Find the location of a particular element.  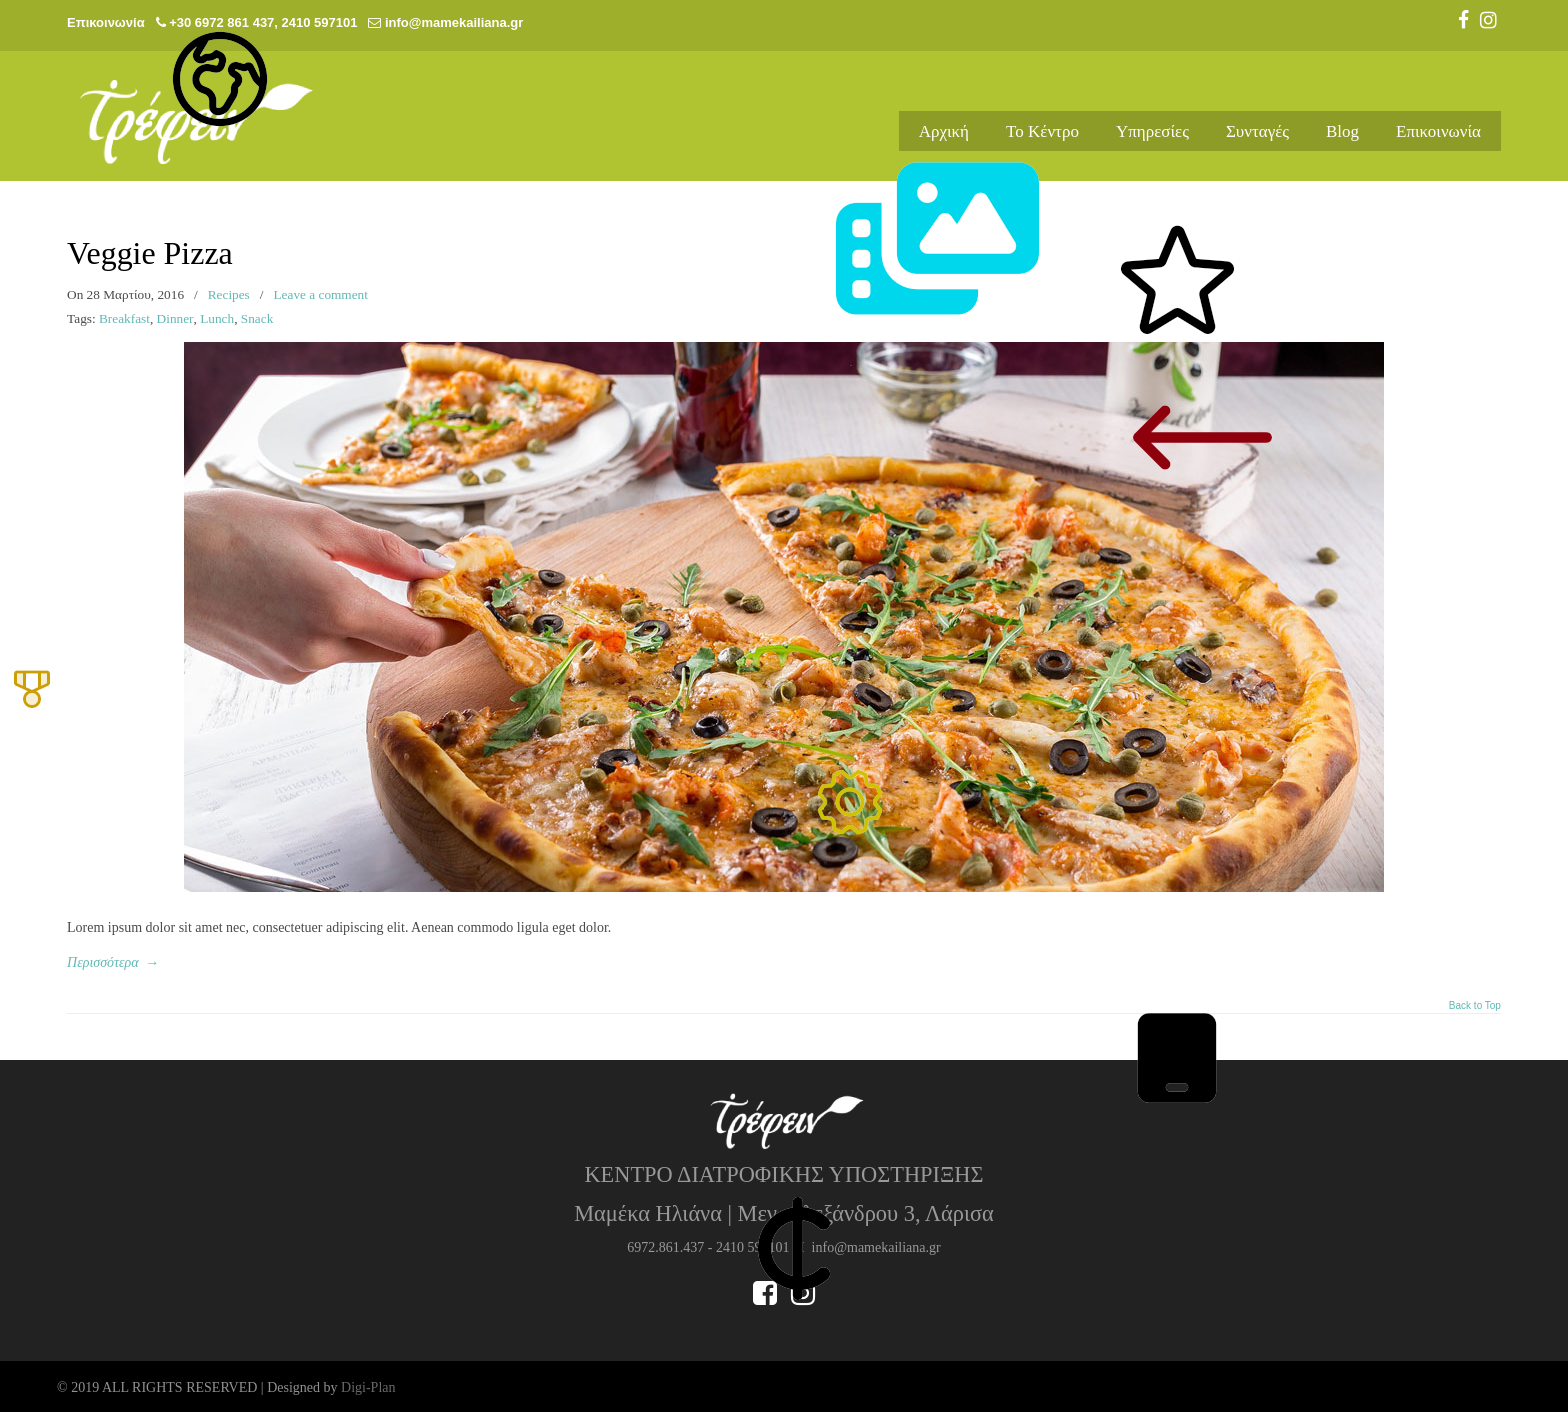

go back to the previous screen is located at coordinates (1202, 437).